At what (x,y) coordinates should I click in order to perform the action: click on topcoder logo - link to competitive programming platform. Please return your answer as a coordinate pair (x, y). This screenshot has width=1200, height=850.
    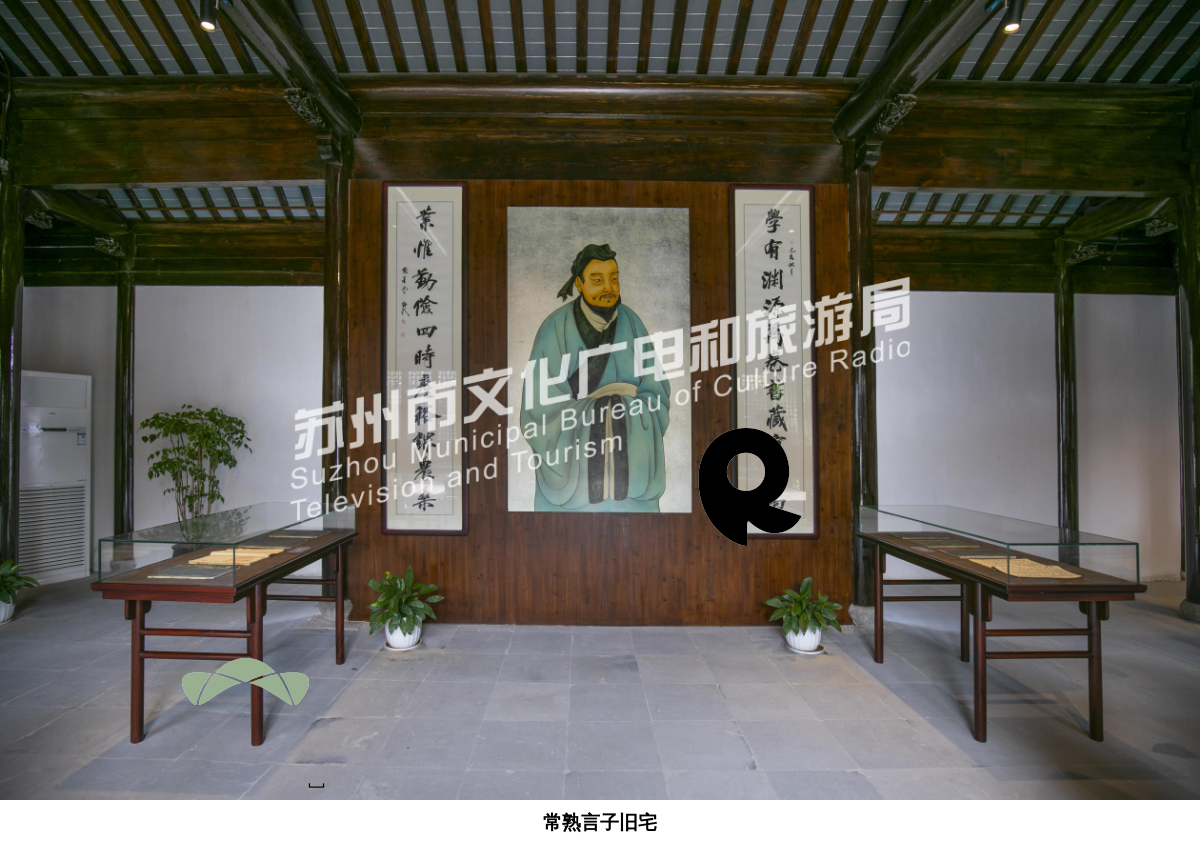
    Looking at the image, I should click on (245, 681).